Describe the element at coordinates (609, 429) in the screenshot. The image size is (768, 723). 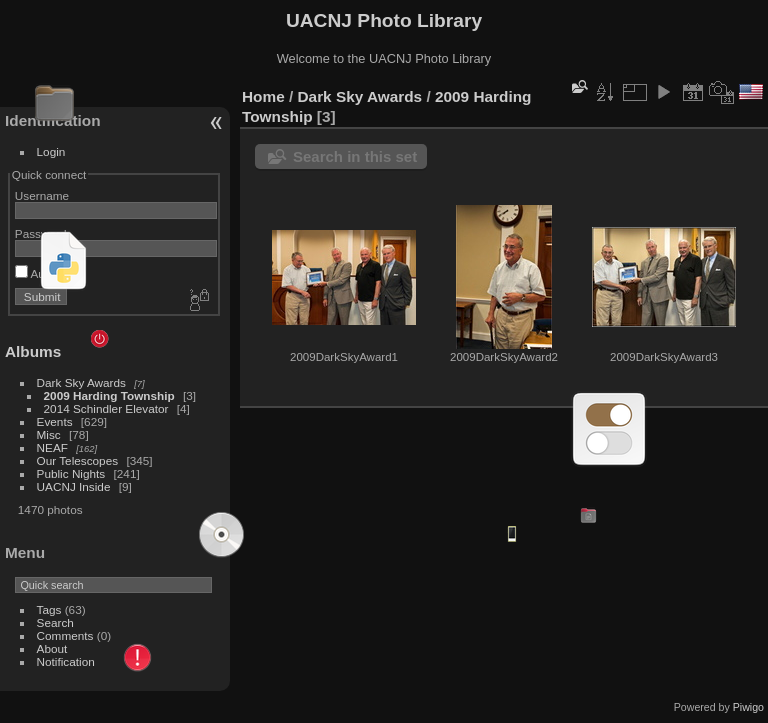
I see `open unity tweak tool settings` at that location.